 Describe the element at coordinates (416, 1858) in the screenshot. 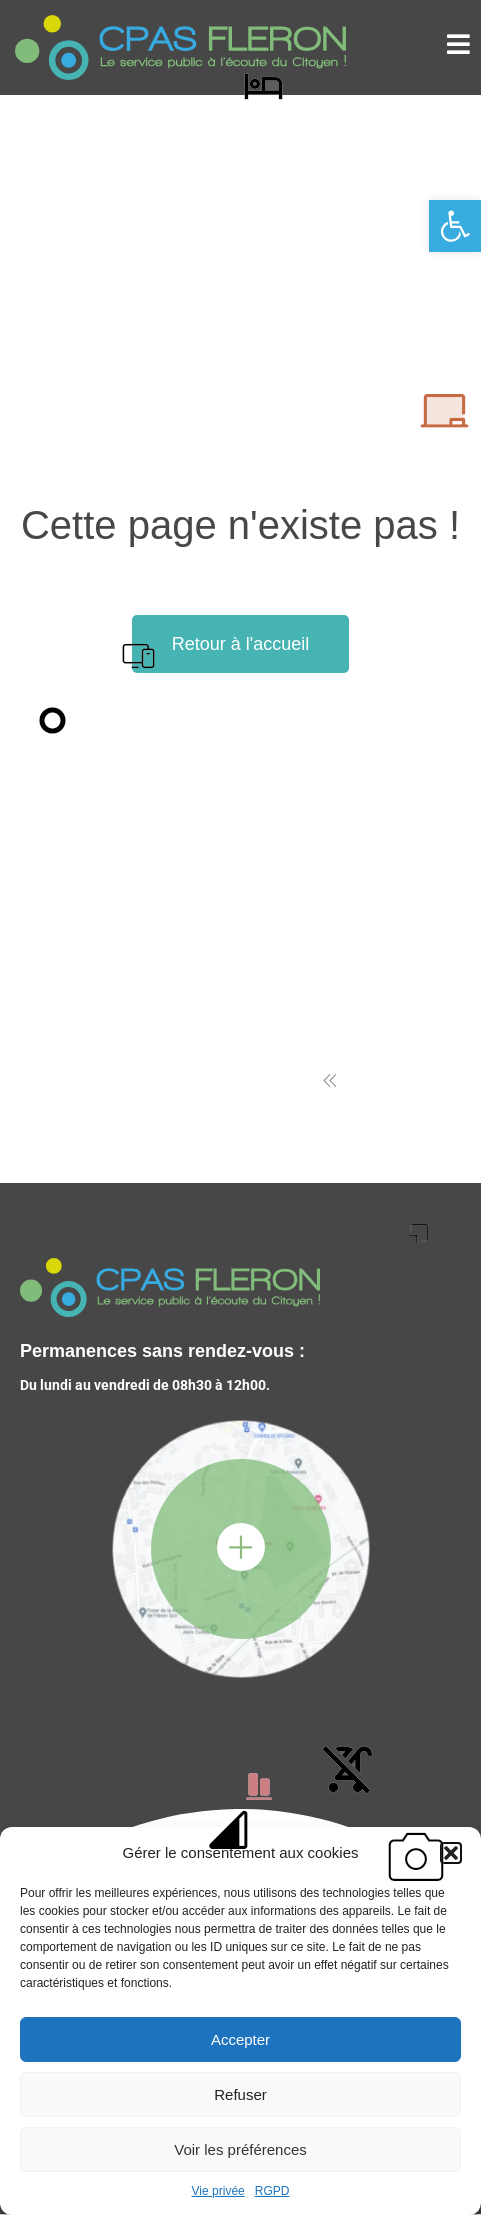

I see `take a photo` at that location.